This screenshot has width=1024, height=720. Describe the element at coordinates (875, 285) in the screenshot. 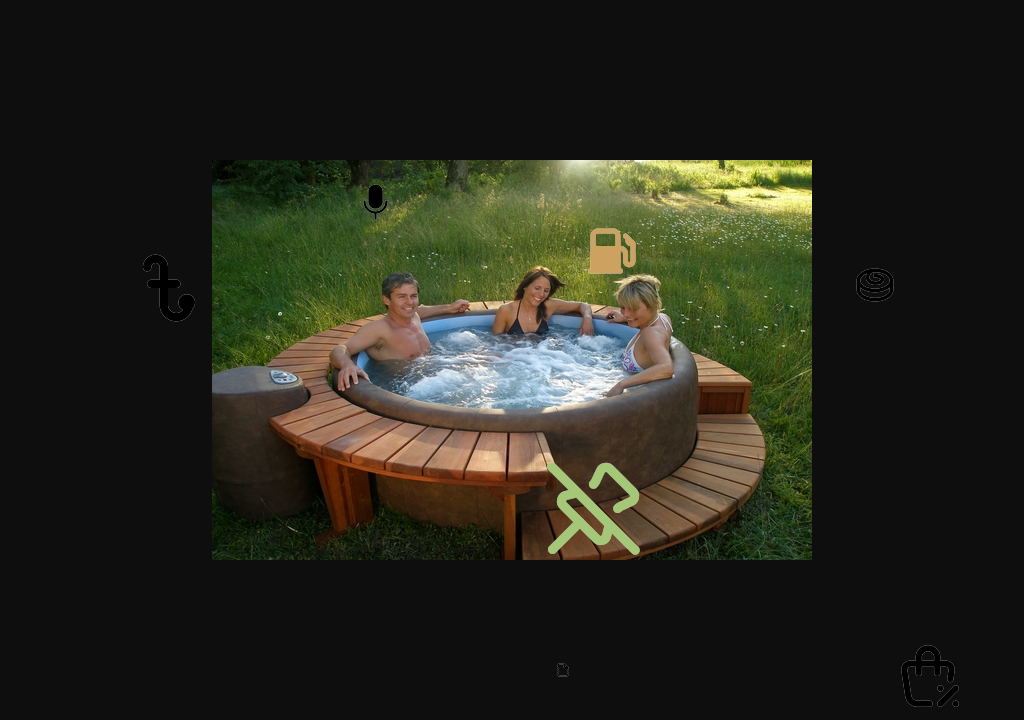

I see `browse bakery or dessert options` at that location.